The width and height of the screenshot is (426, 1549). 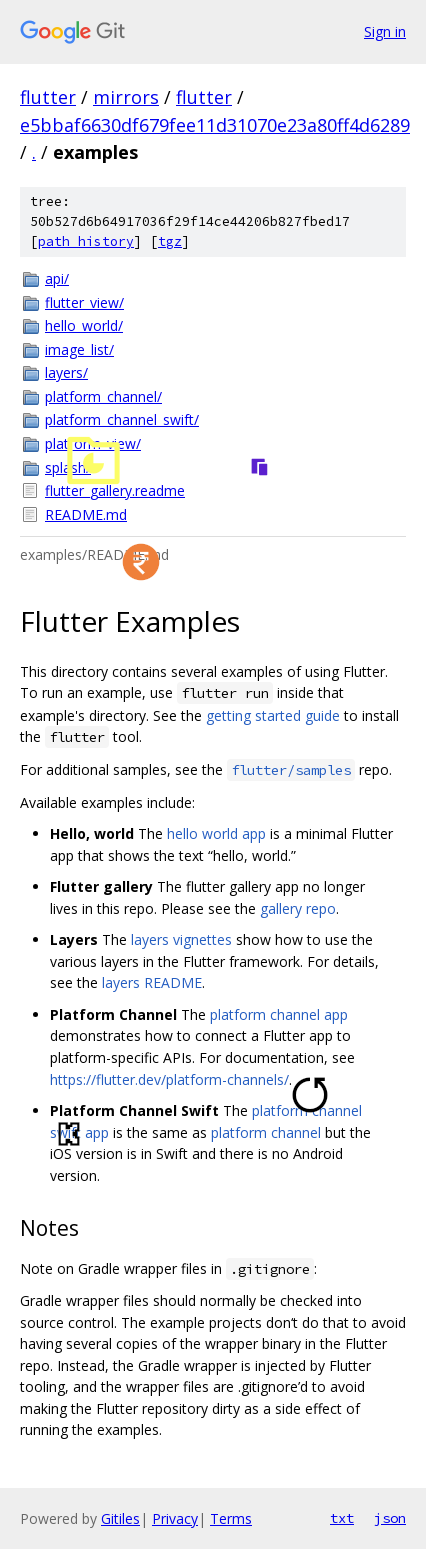 What do you see at coordinates (259, 467) in the screenshot?
I see `manage connected devices` at bounding box center [259, 467].